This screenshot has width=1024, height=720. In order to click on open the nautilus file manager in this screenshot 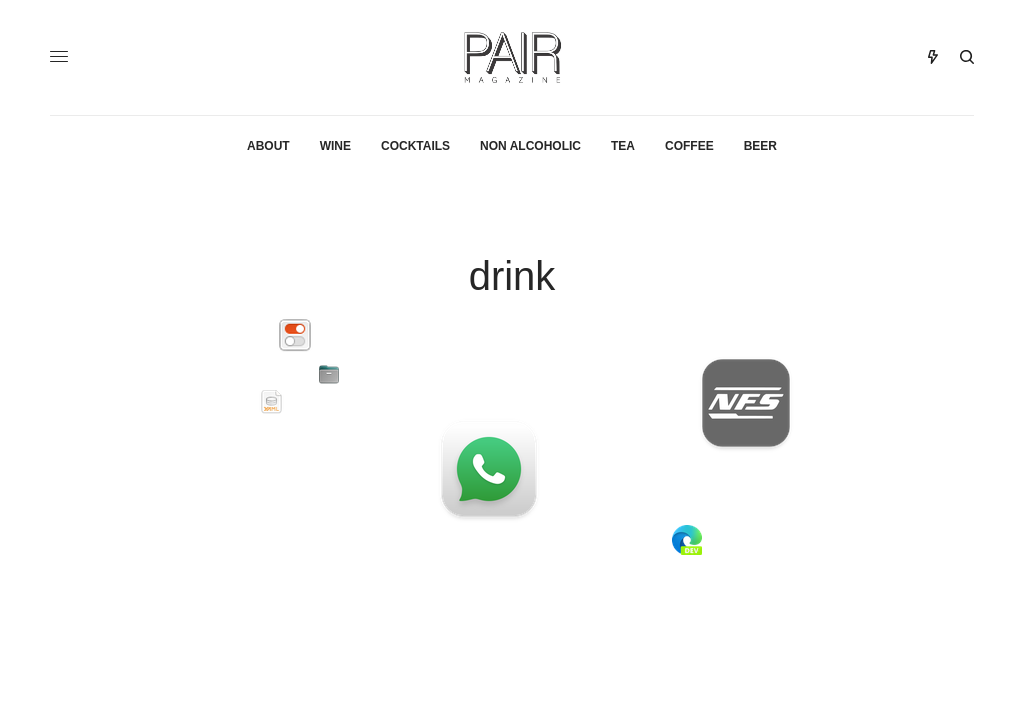, I will do `click(329, 374)`.